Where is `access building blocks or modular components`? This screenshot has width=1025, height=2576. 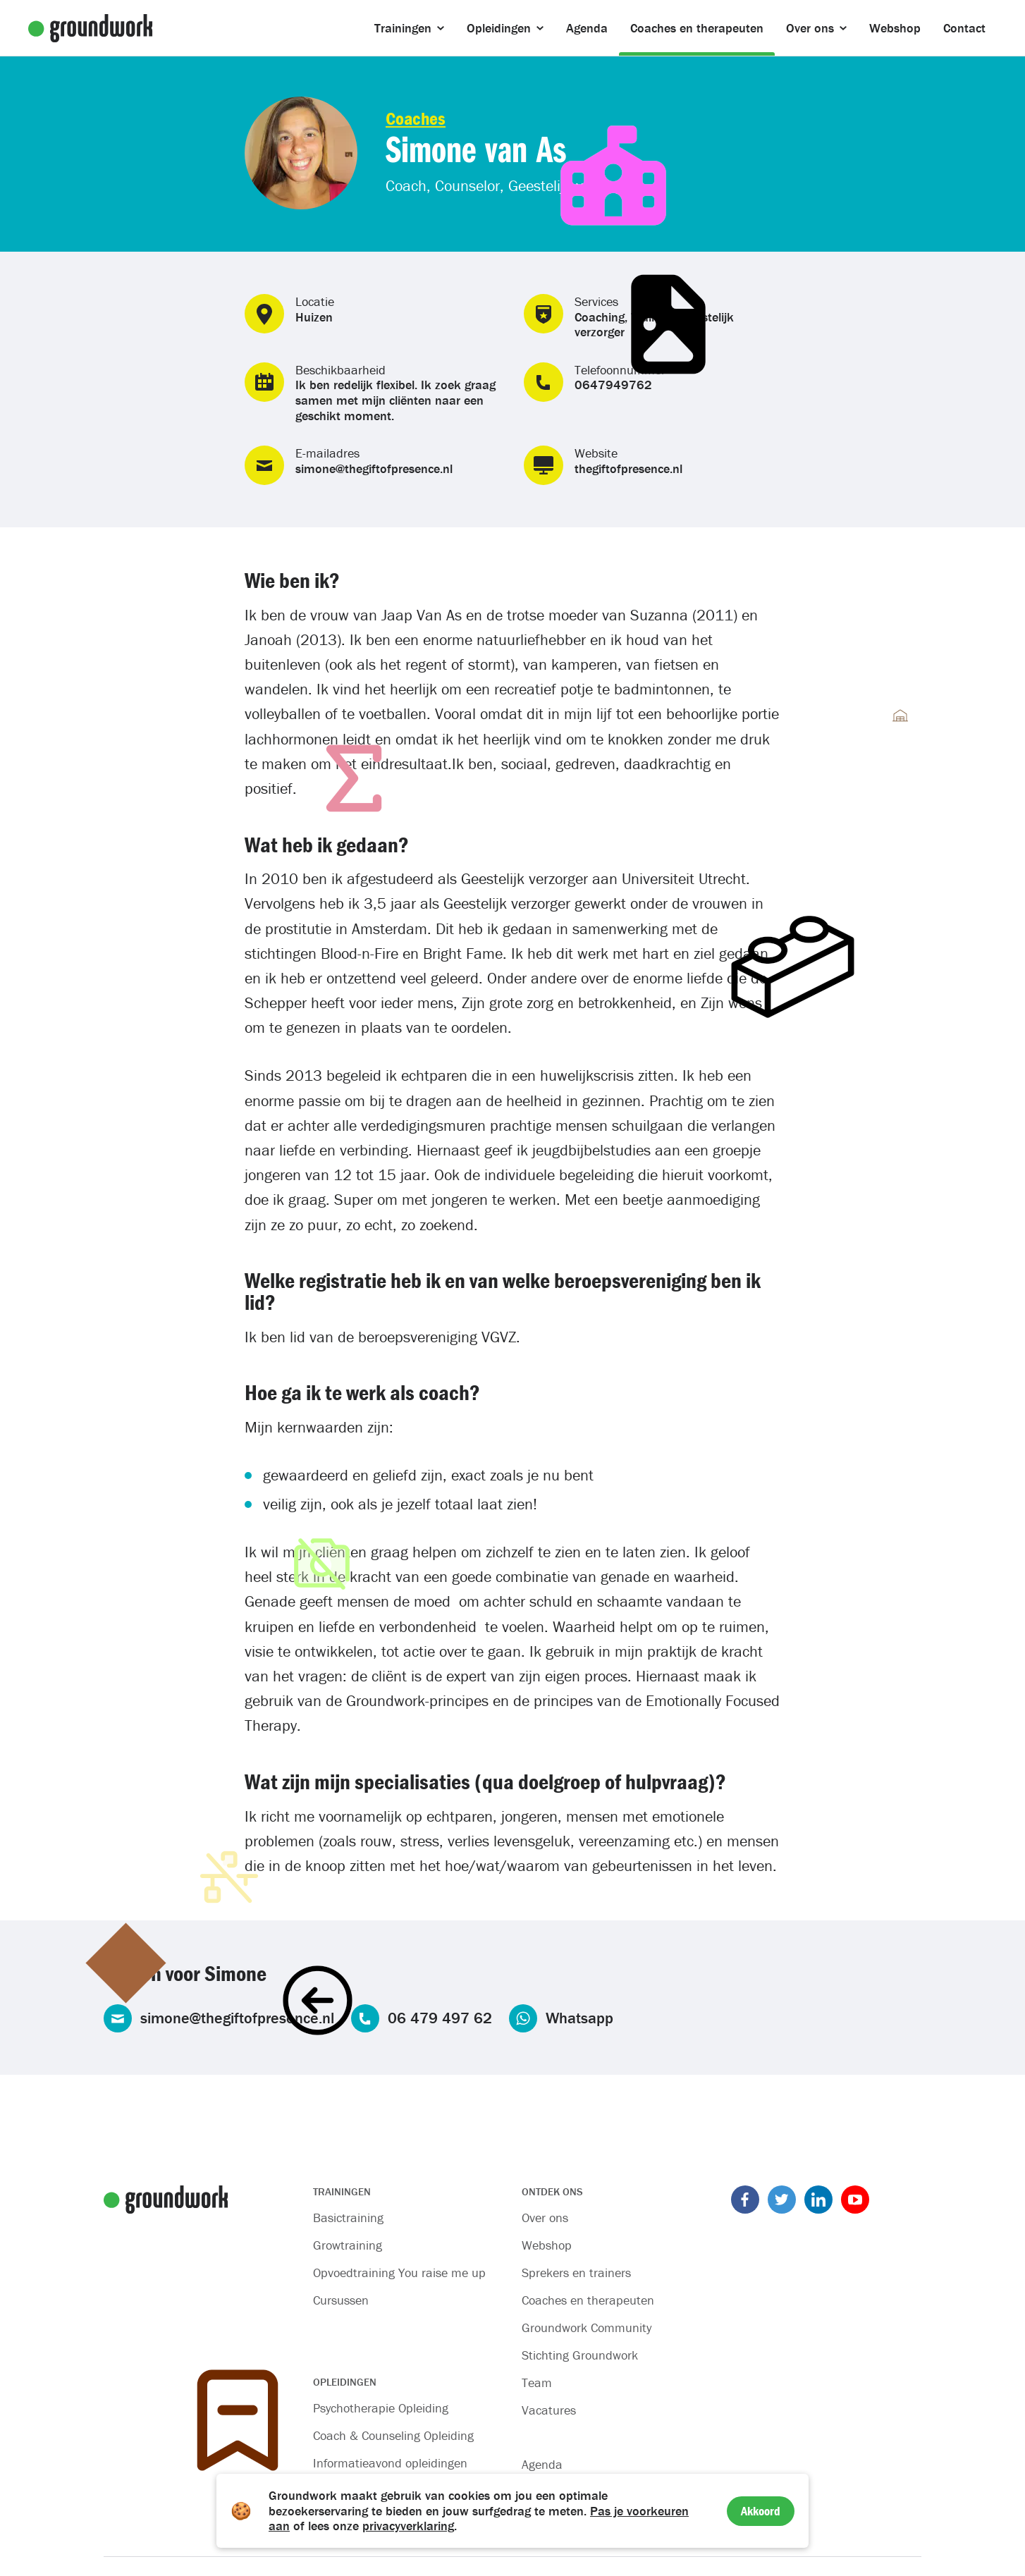 access building blocks or modular components is located at coordinates (792, 964).